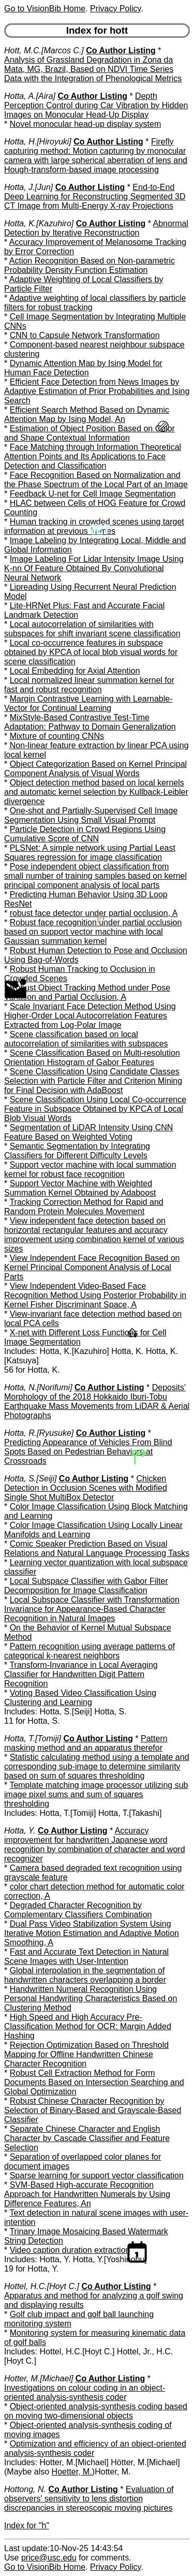  What do you see at coordinates (132, 1332) in the screenshot?
I see `access bitcoin wallet or crypto home dashboard` at bounding box center [132, 1332].